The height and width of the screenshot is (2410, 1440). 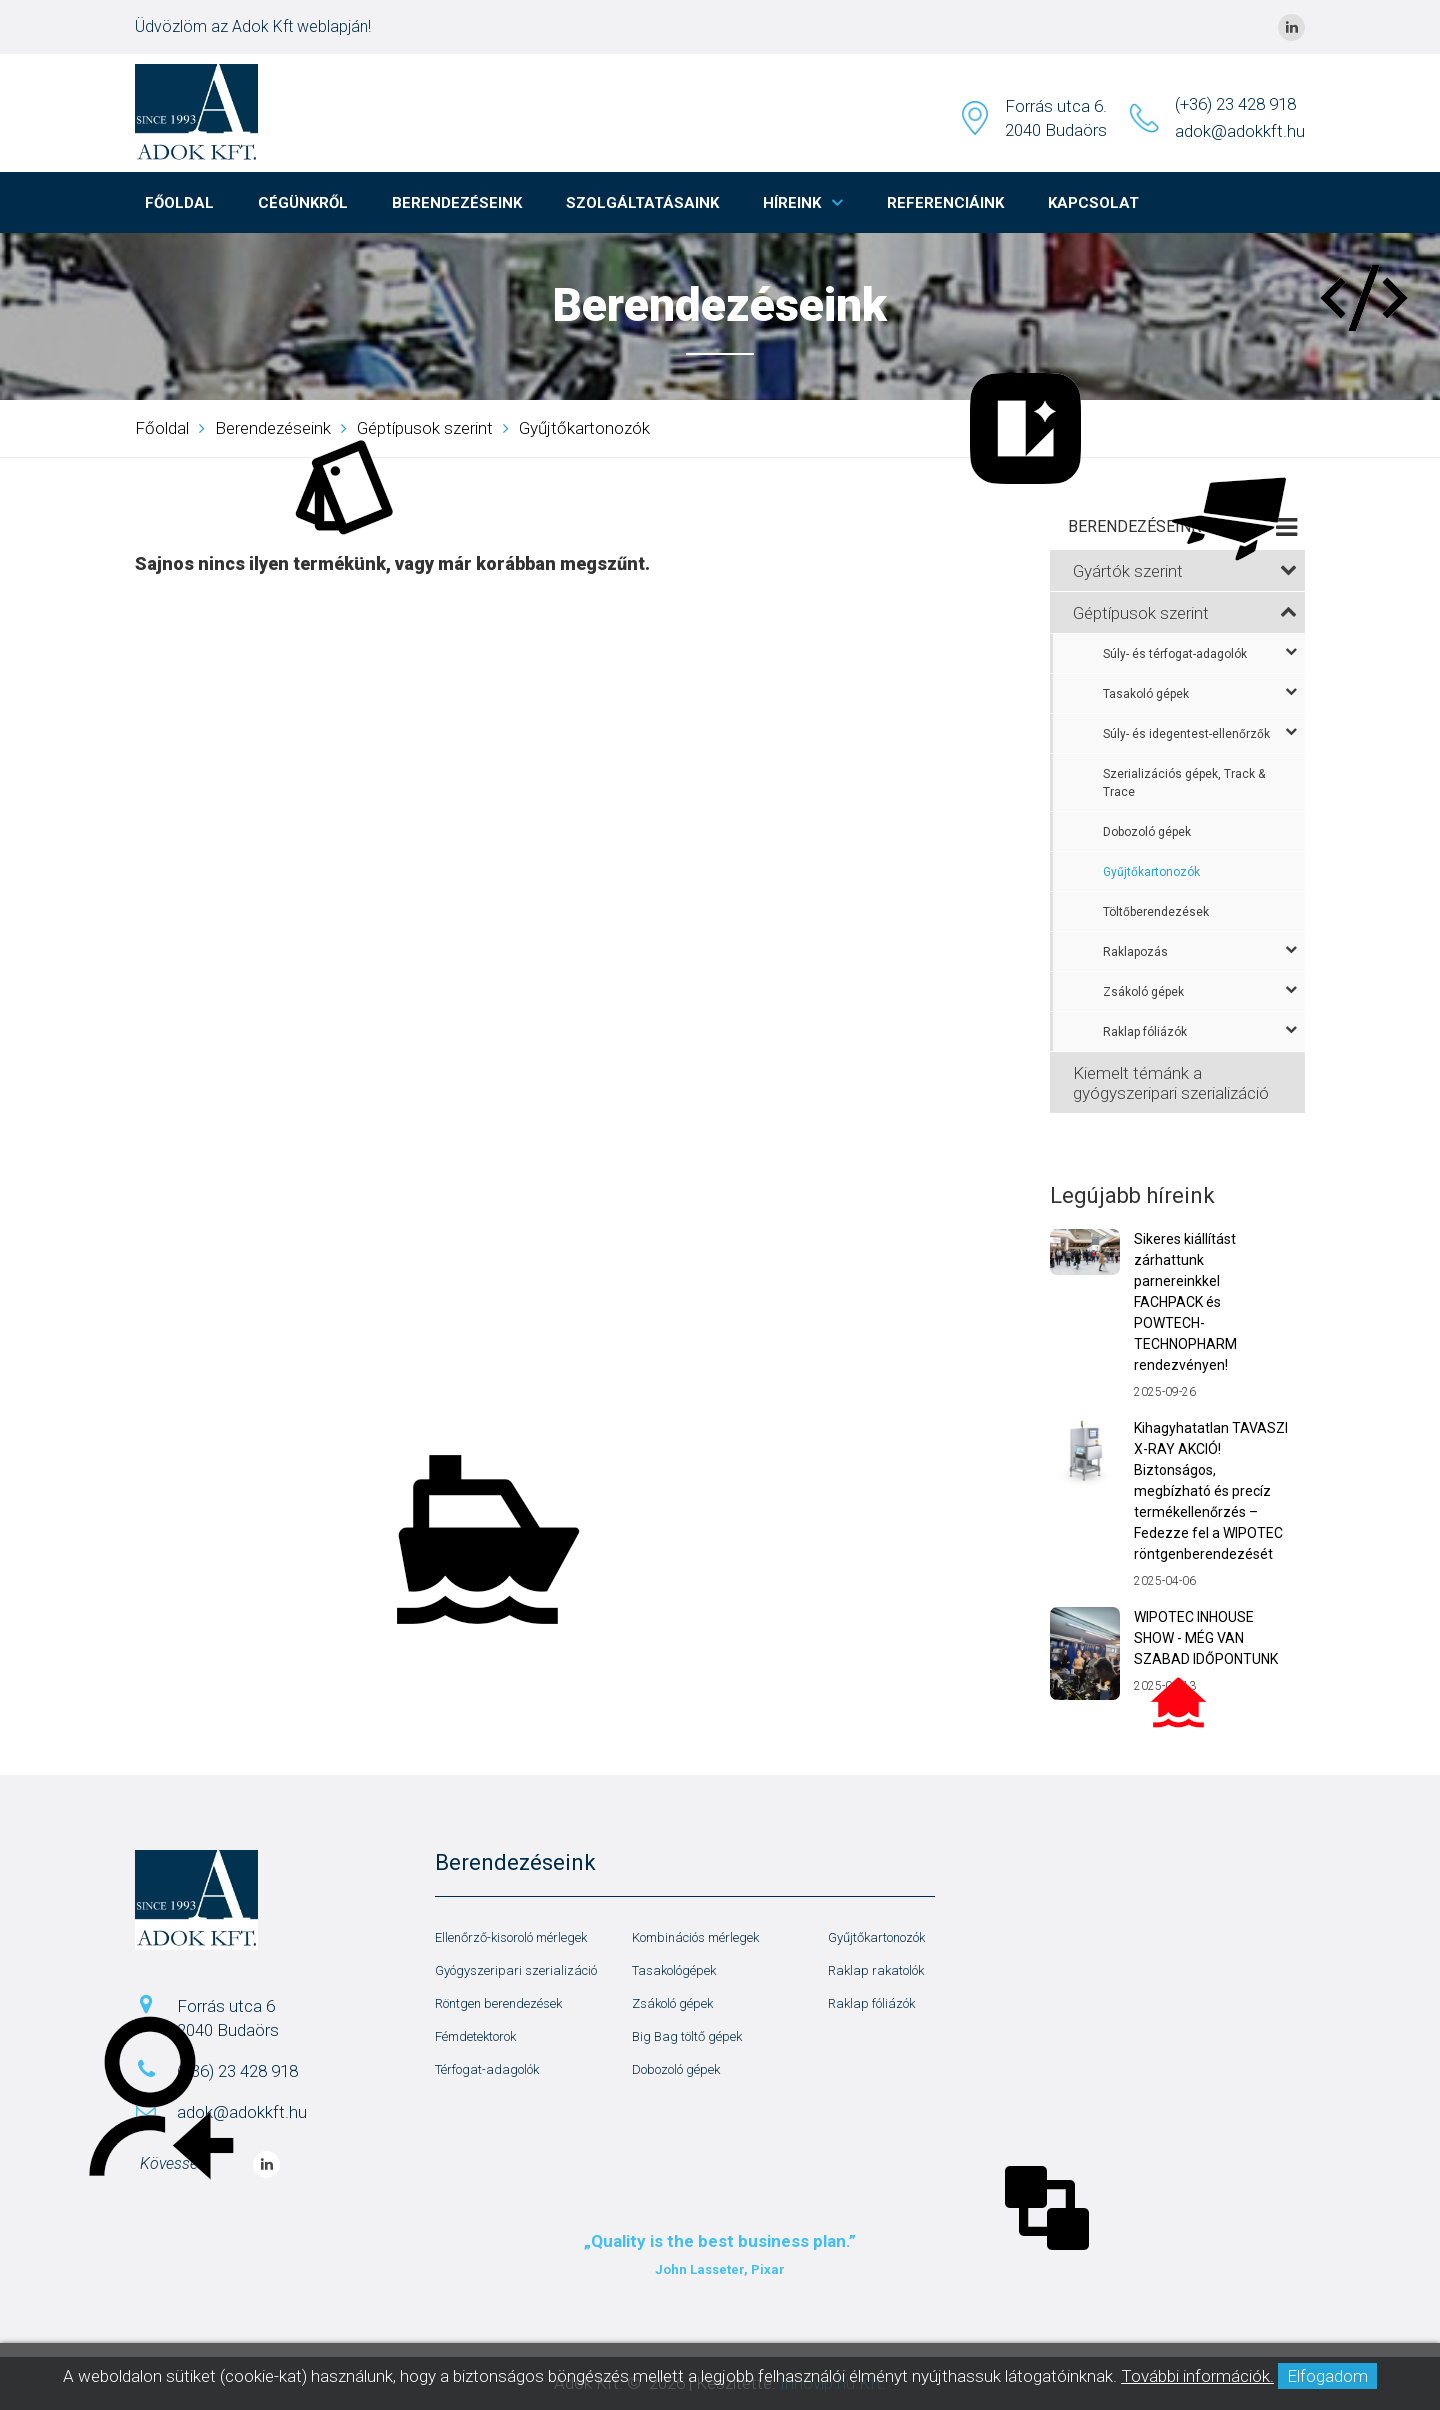 What do you see at coordinates (150, 2100) in the screenshot?
I see `incoming user request or friend invitation` at bounding box center [150, 2100].